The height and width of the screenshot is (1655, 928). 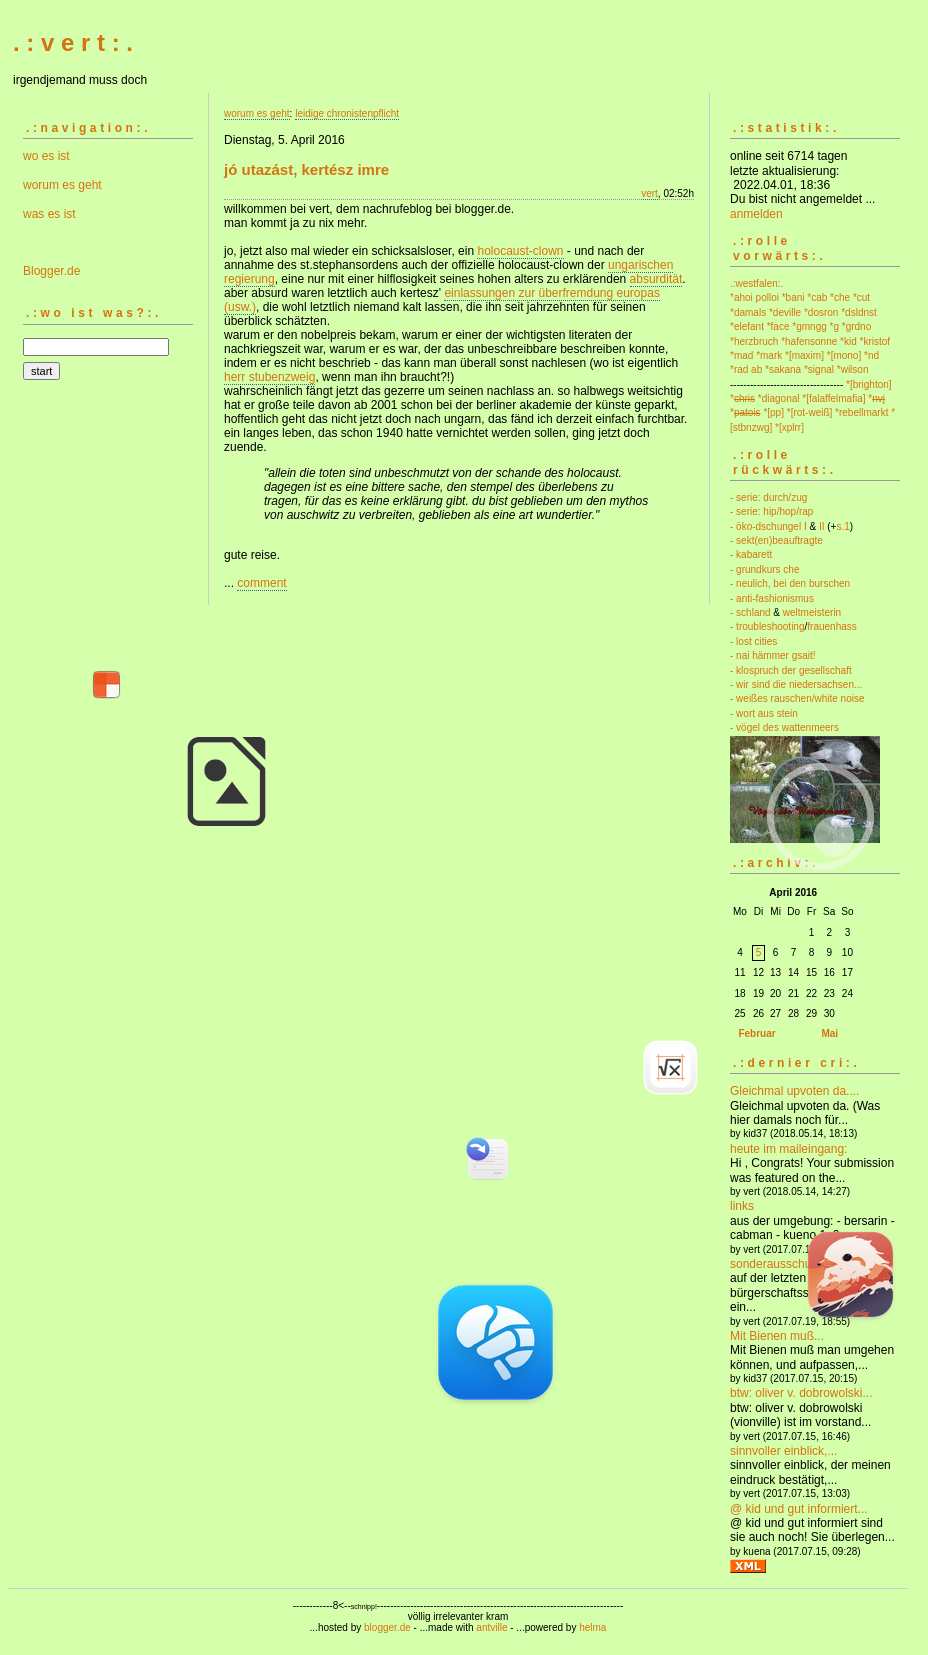 I want to click on open quickchar character picker app, so click(x=488, y=1159).